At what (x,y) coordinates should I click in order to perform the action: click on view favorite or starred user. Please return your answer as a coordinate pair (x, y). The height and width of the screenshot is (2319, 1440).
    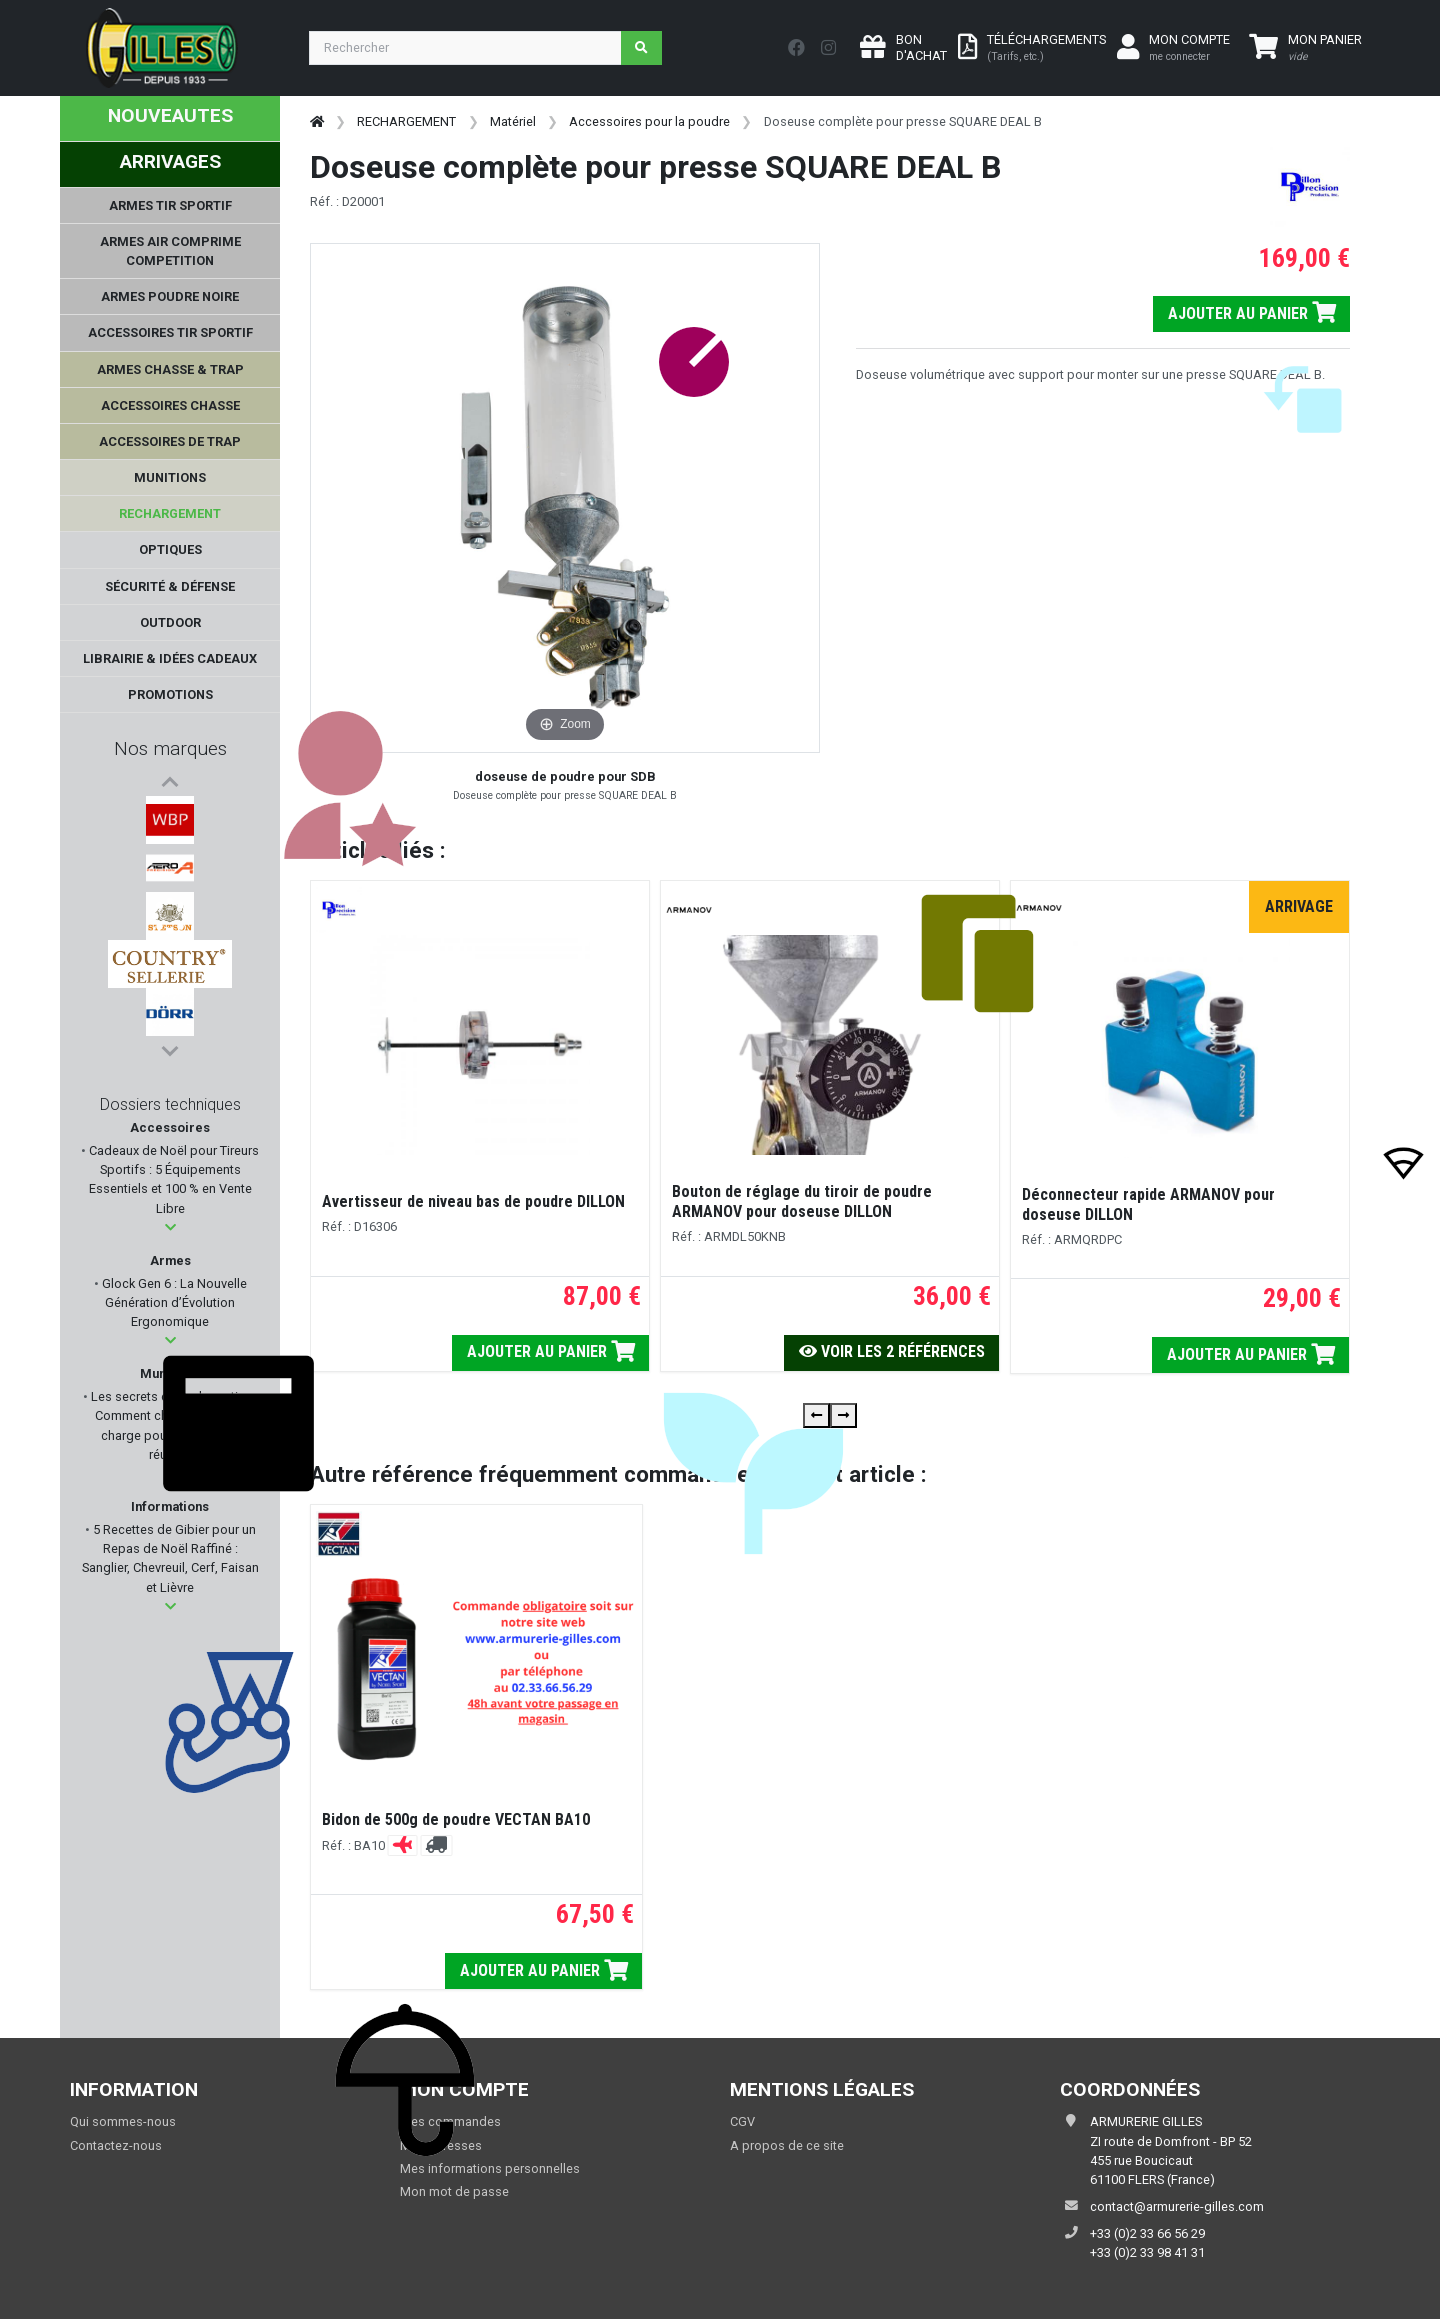
    Looking at the image, I should click on (340, 788).